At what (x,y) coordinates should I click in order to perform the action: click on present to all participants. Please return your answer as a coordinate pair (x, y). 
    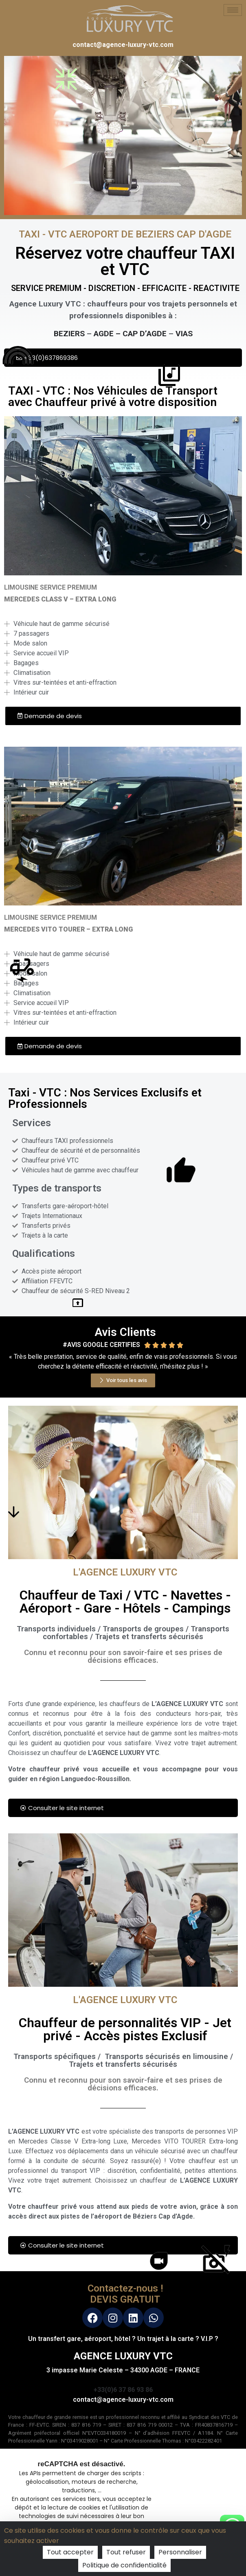
    Looking at the image, I should click on (78, 1303).